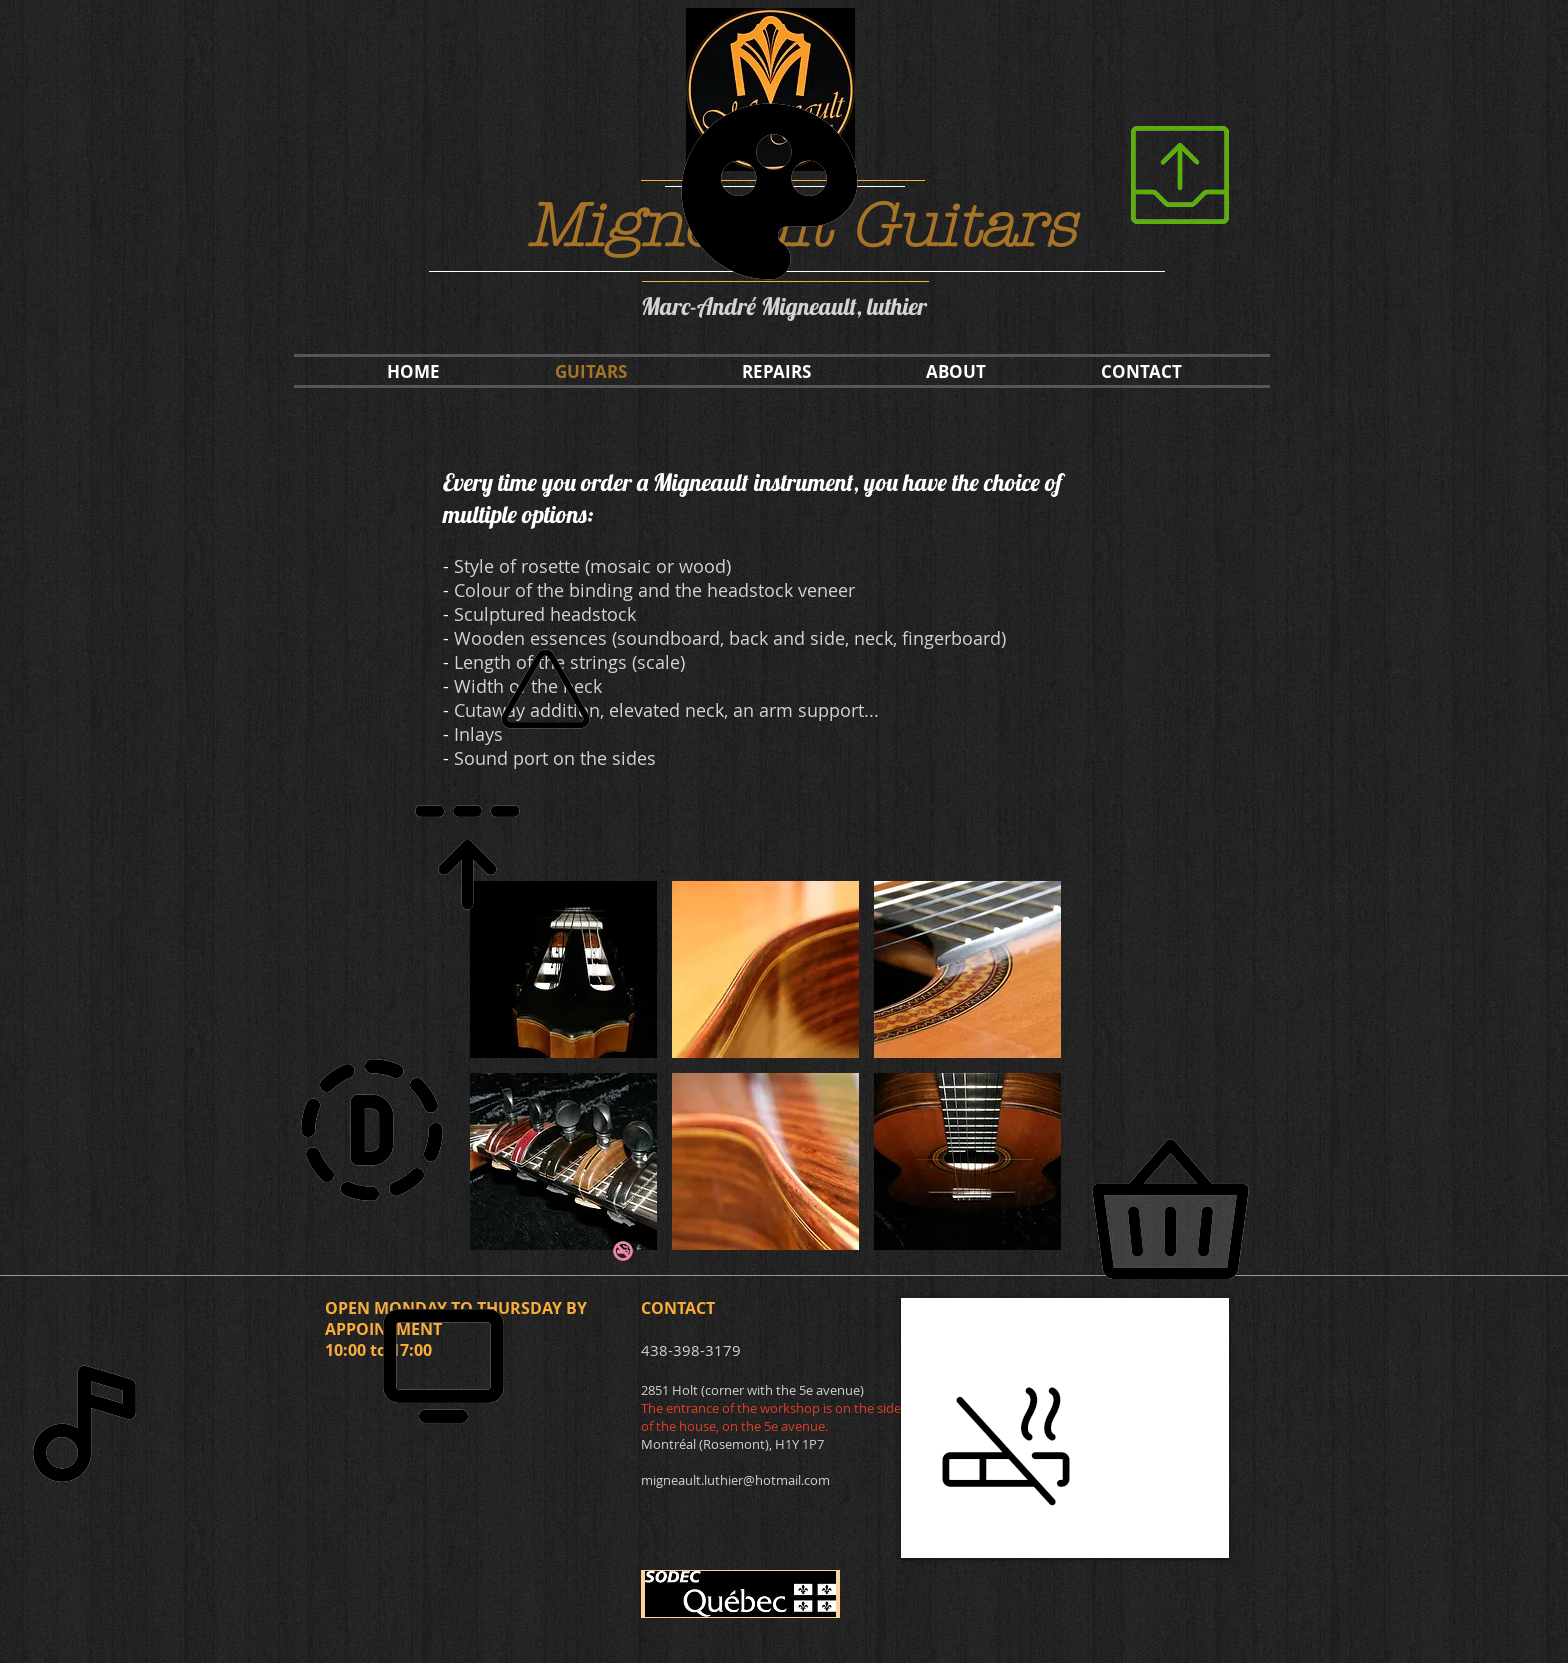  Describe the element at coordinates (84, 1421) in the screenshot. I see `access music or audio player` at that location.